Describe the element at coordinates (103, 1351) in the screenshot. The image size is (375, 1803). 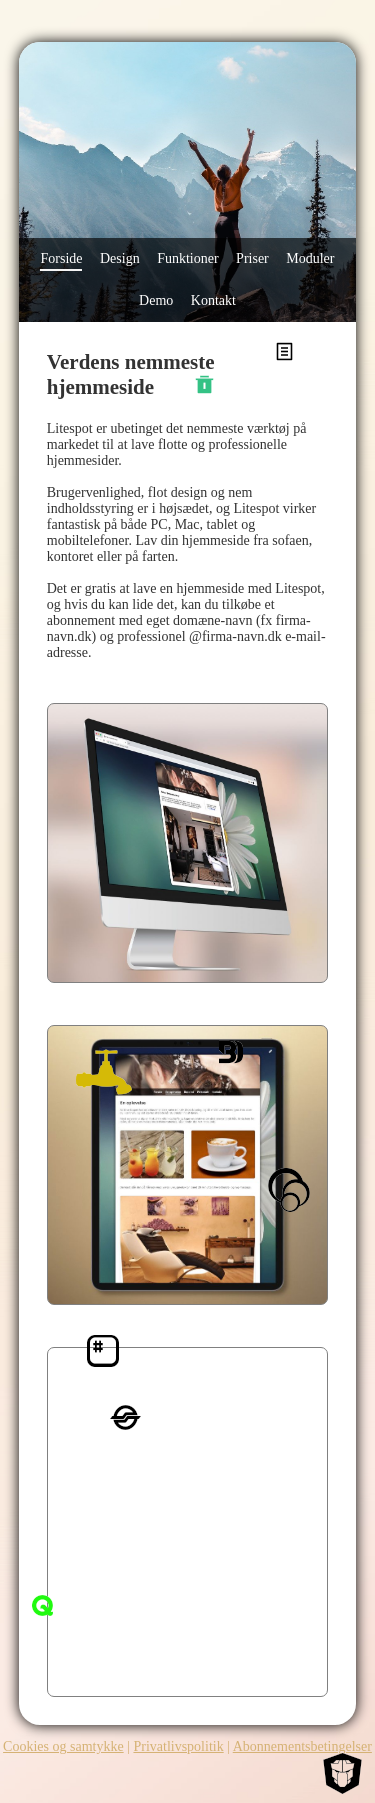
I see `open stackedit markdown editor` at that location.